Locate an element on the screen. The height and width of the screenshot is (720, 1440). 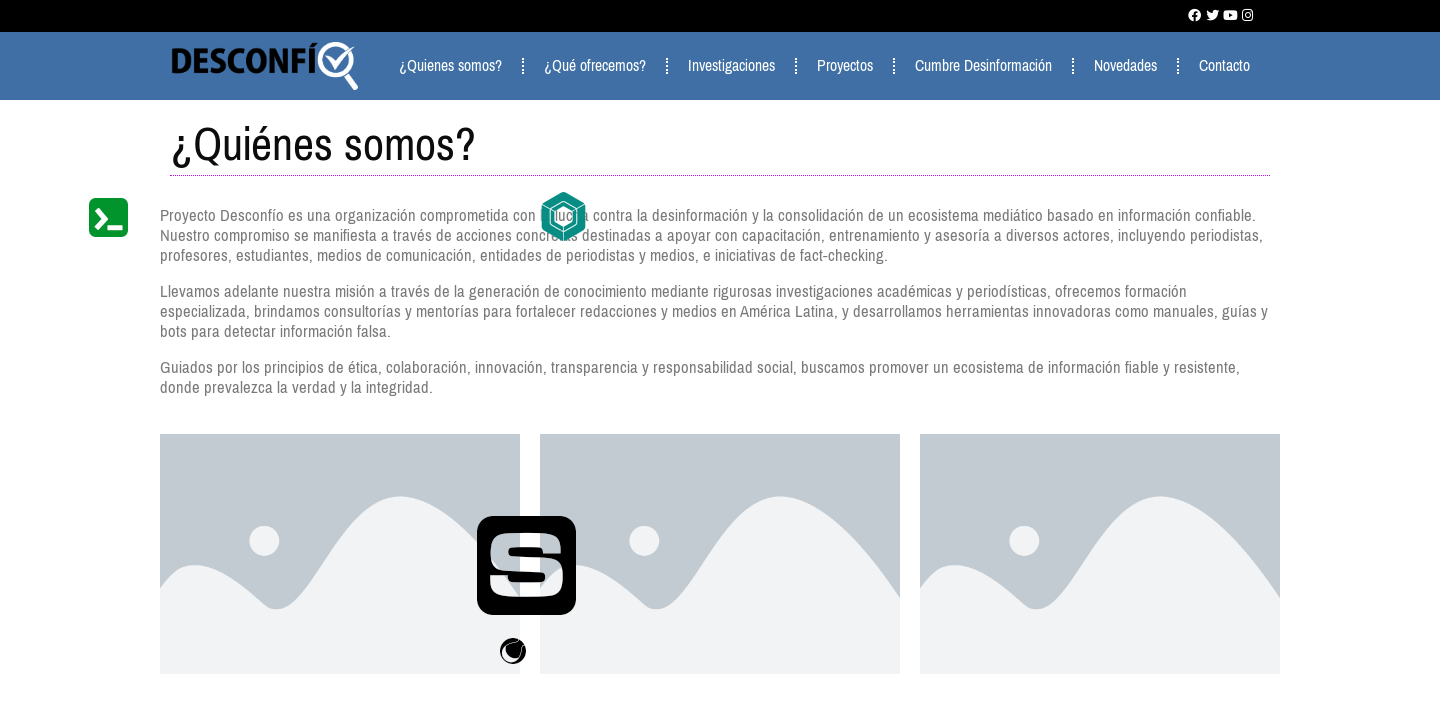
open the Simkl app is located at coordinates (526, 565).